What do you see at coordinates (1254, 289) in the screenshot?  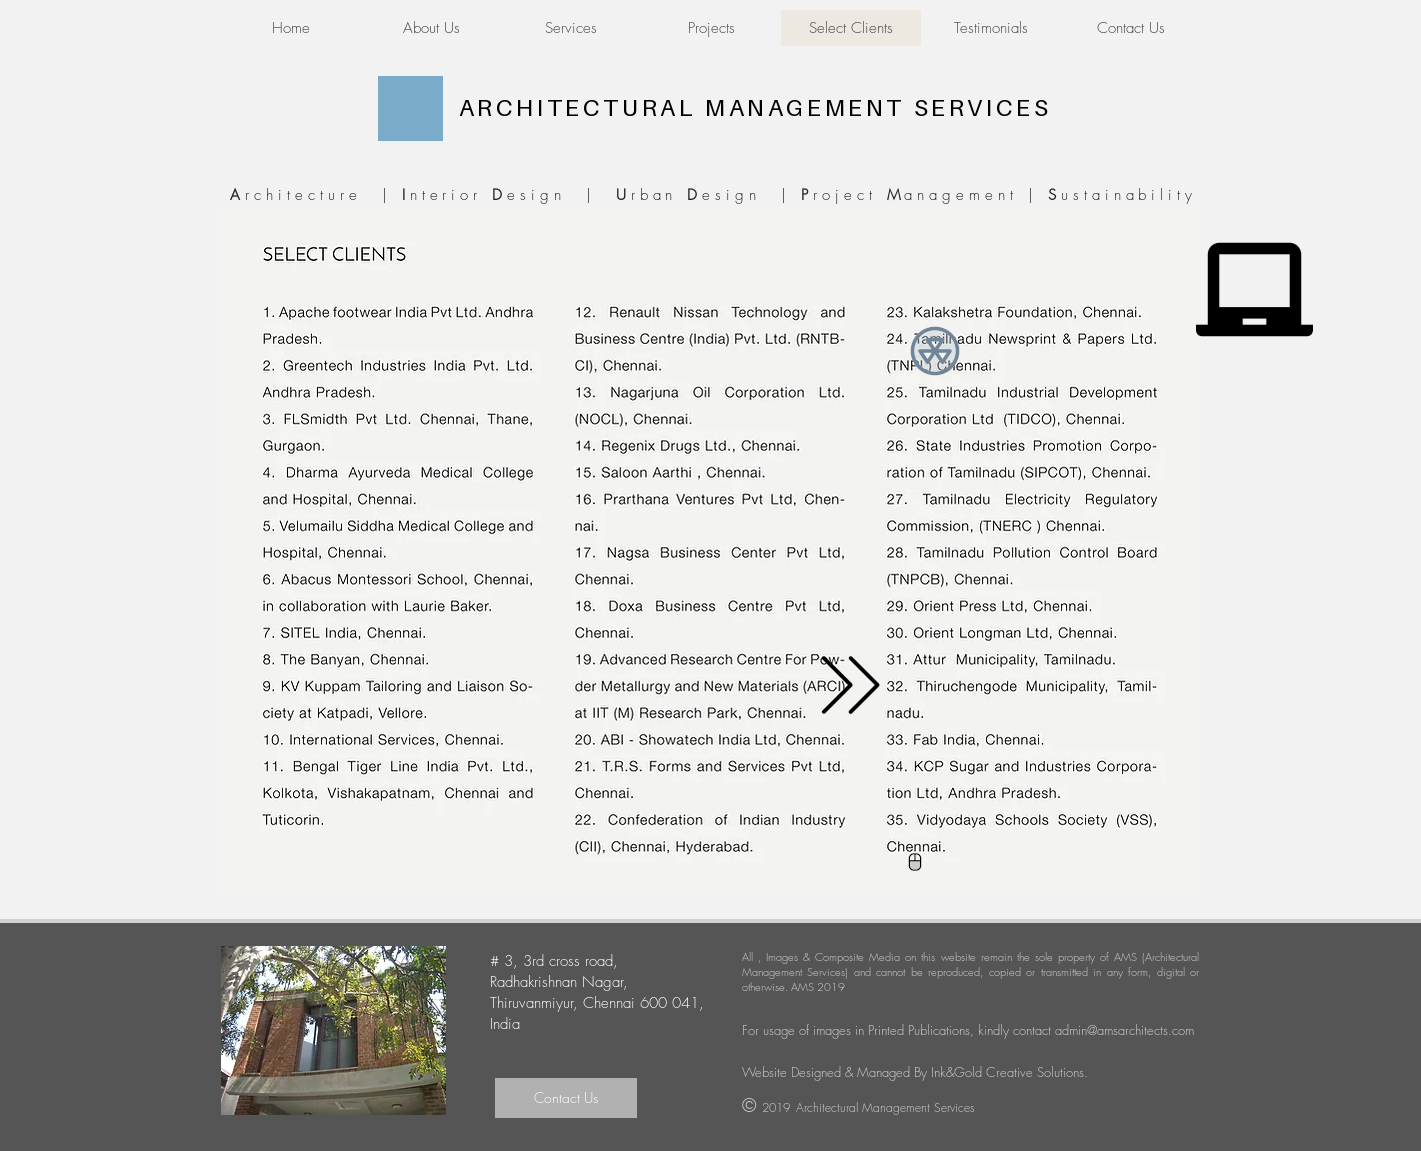 I see `access laptop or computer settings` at bounding box center [1254, 289].